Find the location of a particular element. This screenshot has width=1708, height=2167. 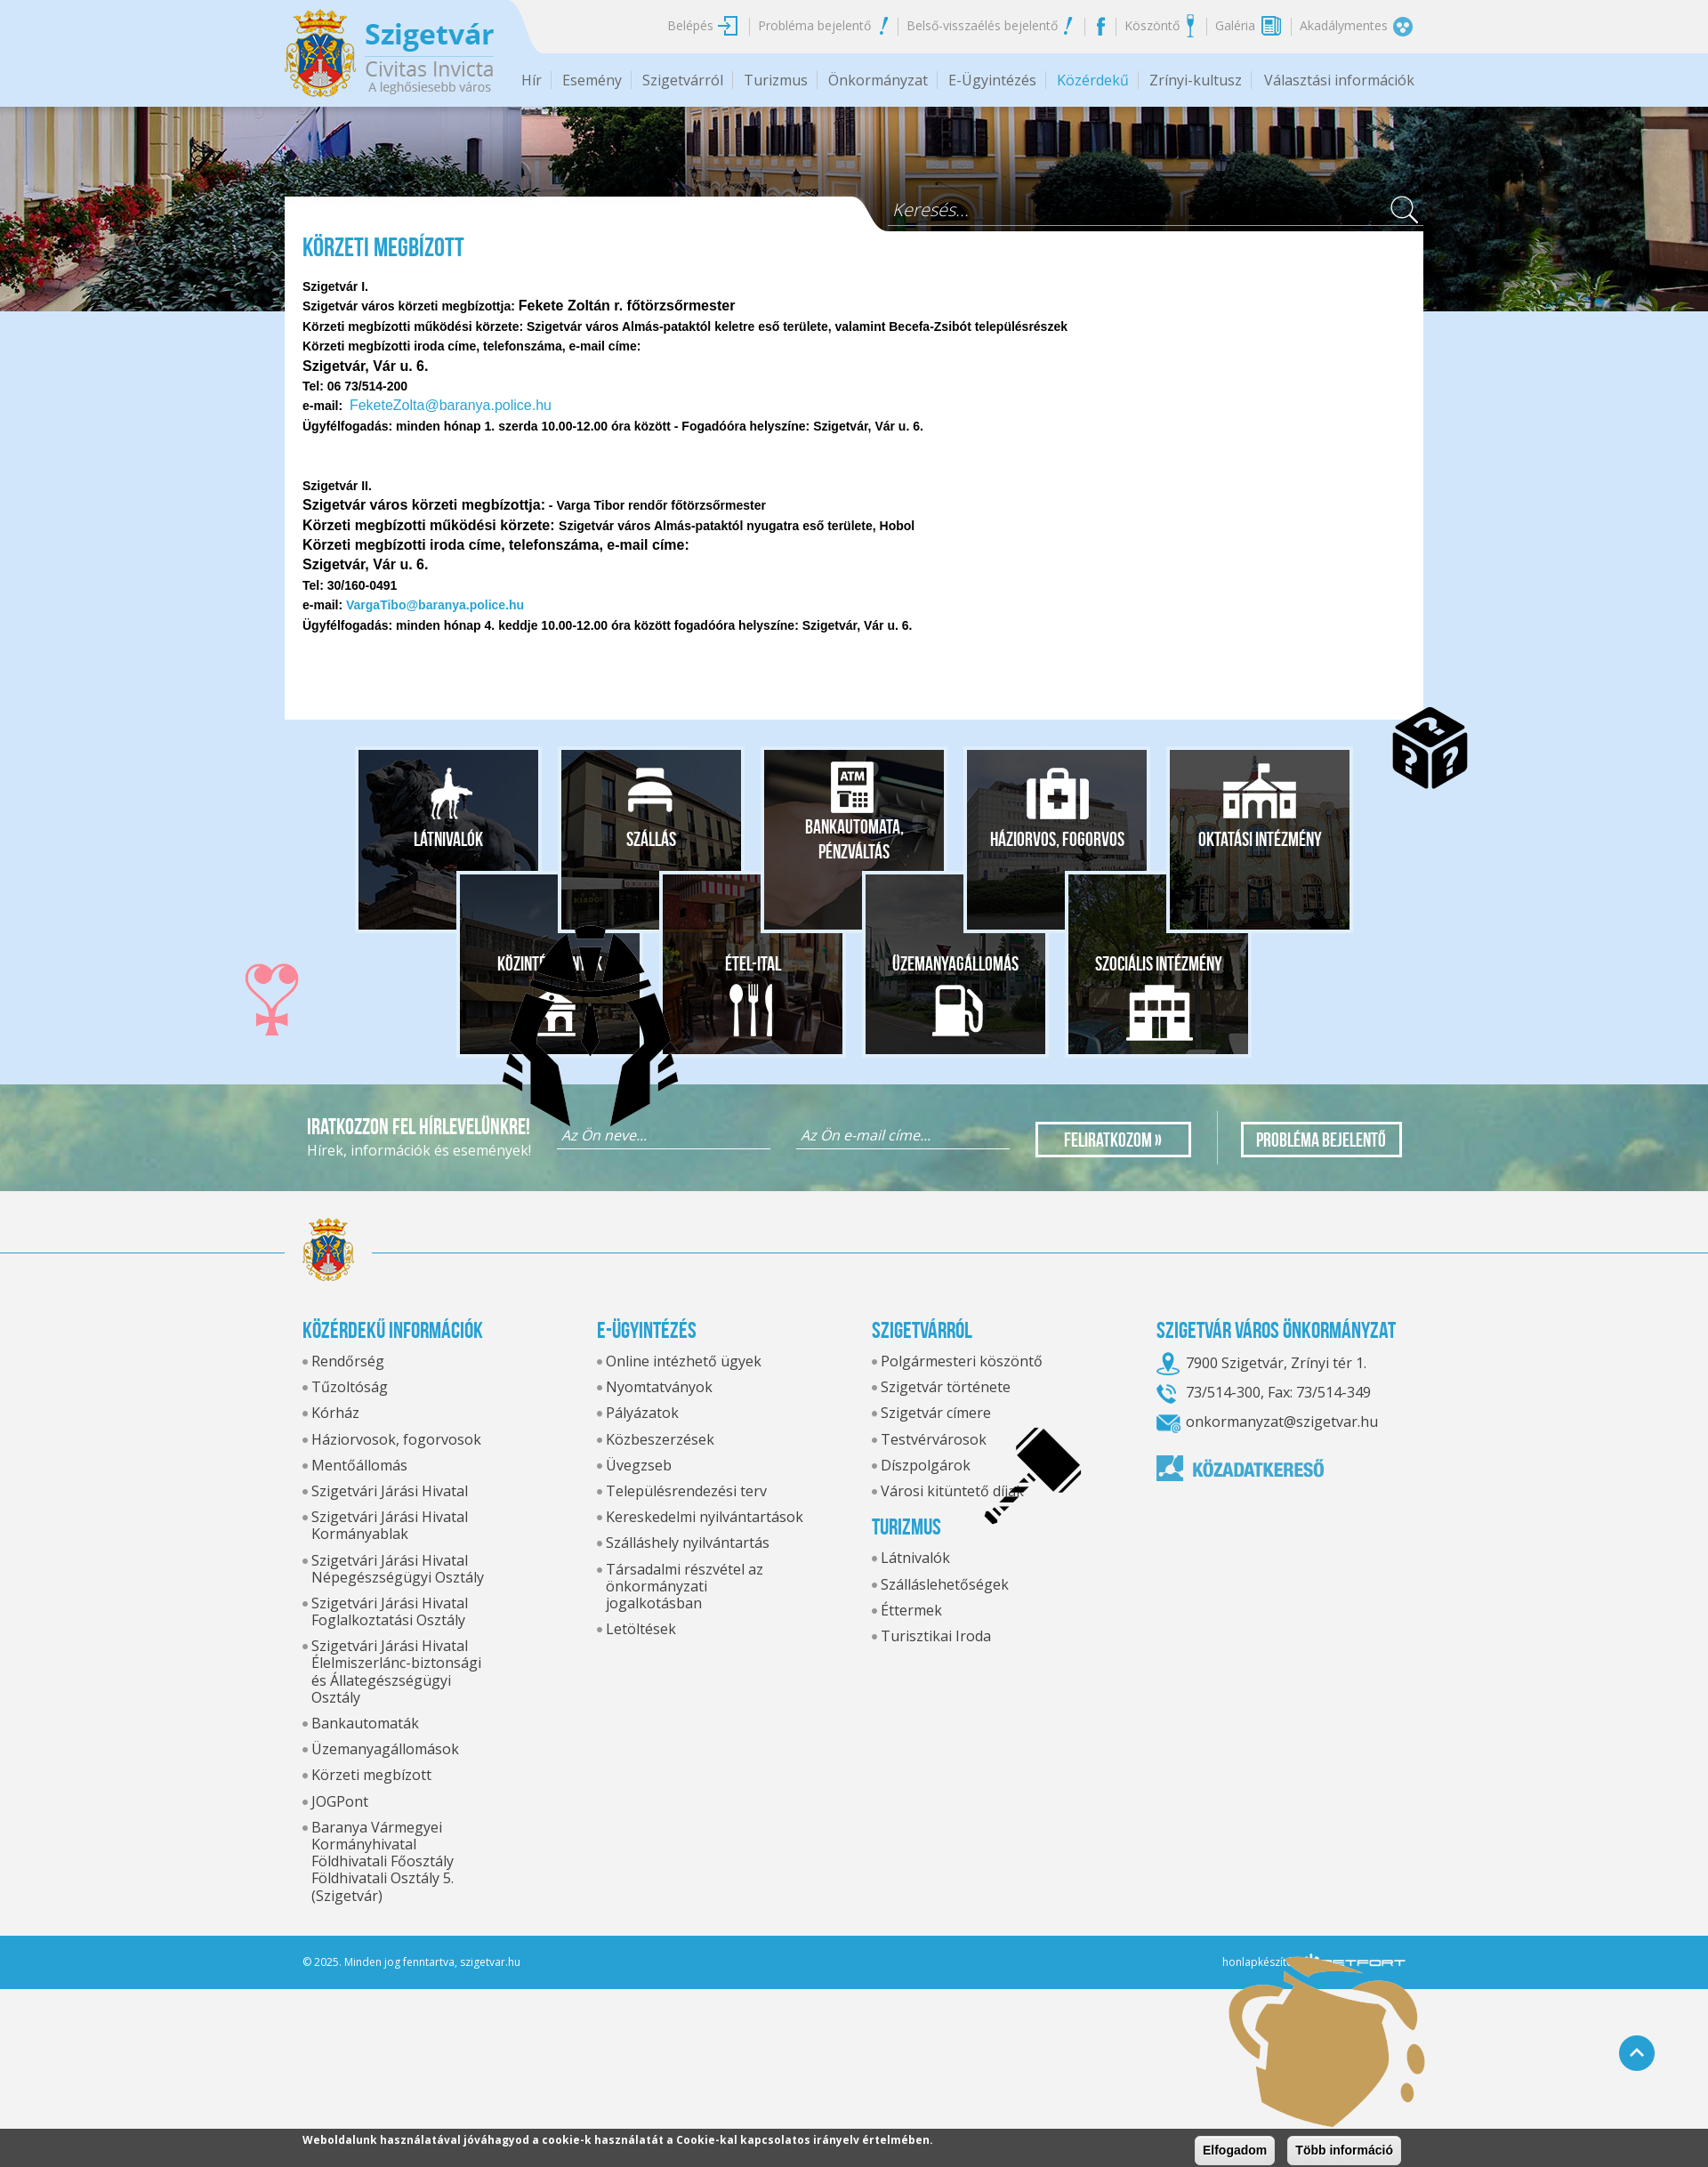

select warlock class or character is located at coordinates (590, 1026).